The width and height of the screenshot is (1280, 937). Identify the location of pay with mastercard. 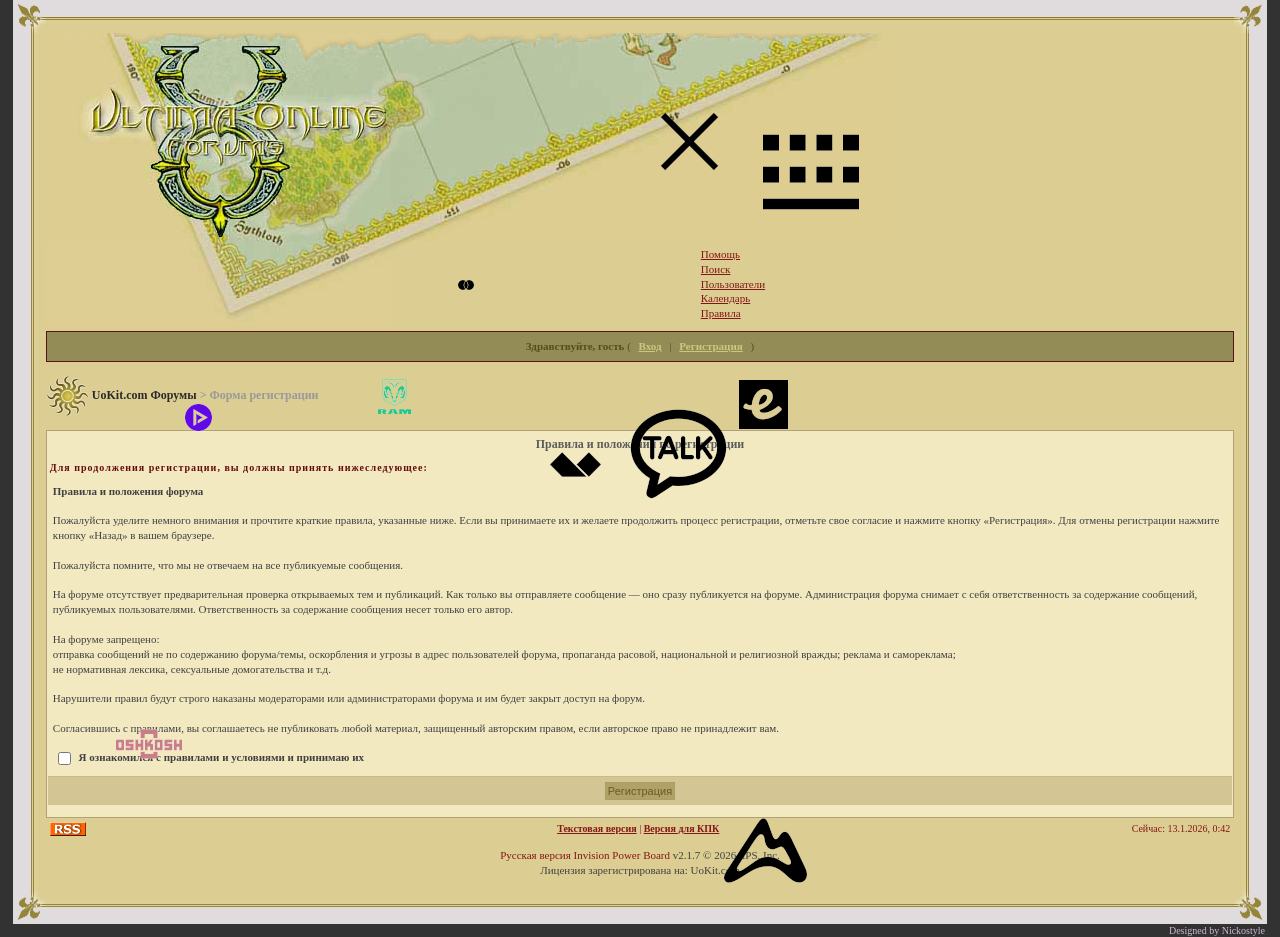
(466, 285).